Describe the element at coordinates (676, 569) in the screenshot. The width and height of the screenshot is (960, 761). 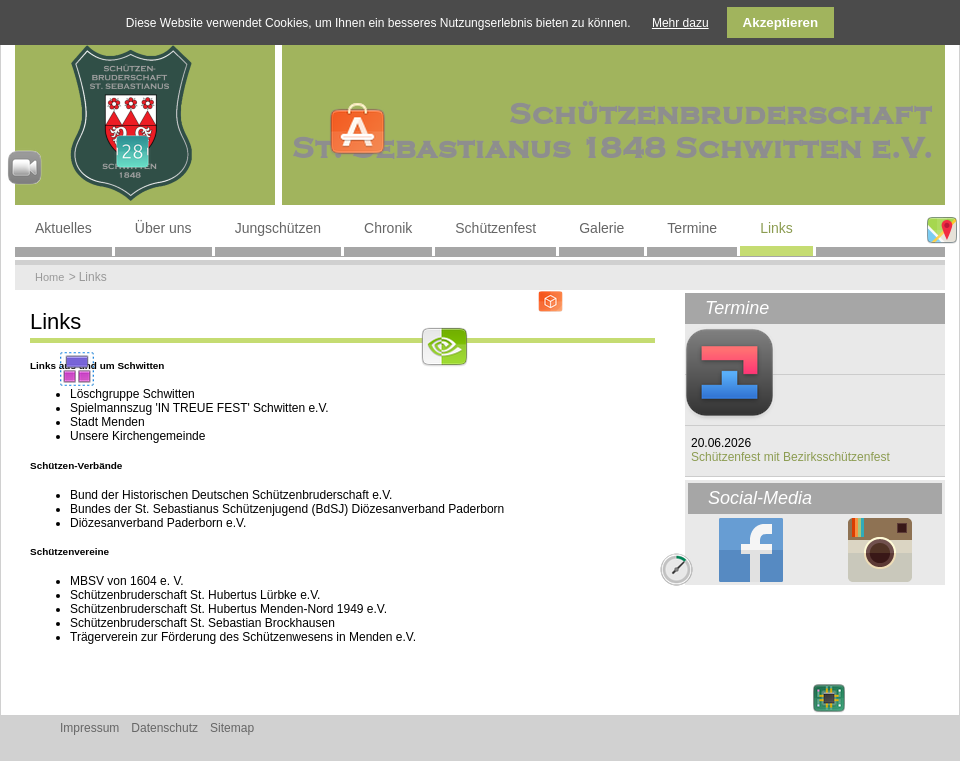
I see `open sysprof system profiler` at that location.